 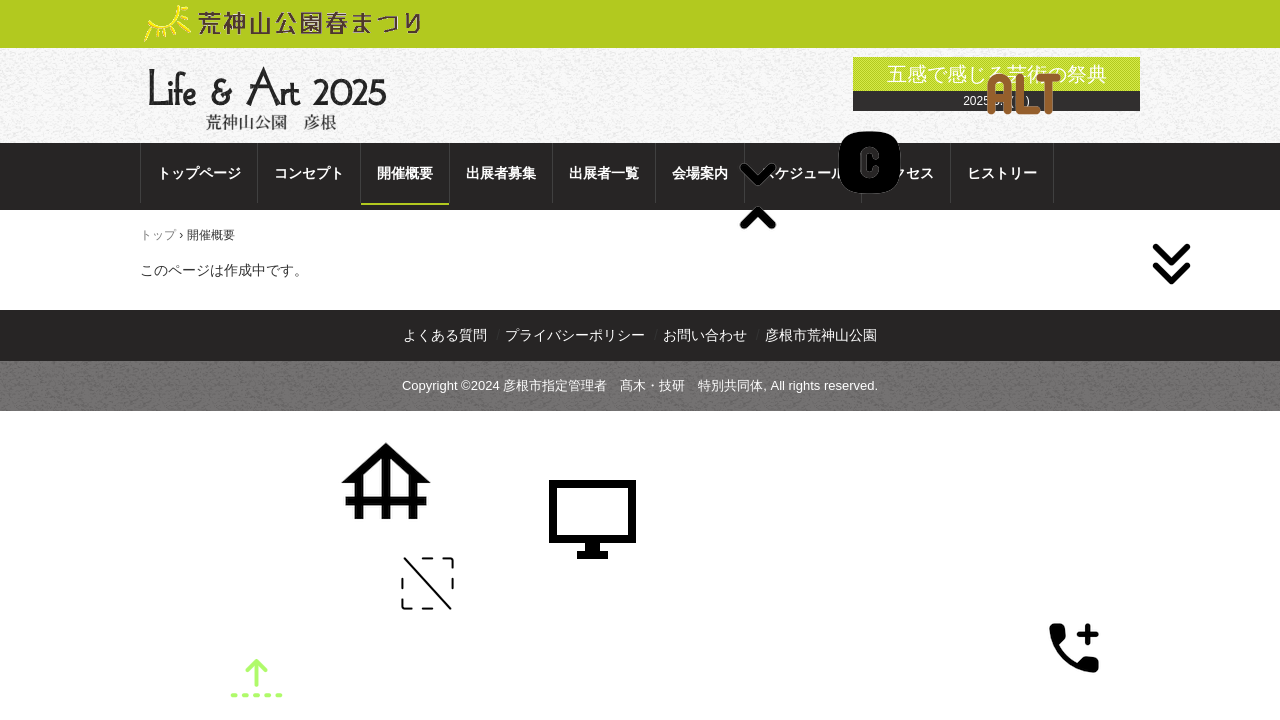 What do you see at coordinates (592, 519) in the screenshot?
I see `switch to desktop view` at bounding box center [592, 519].